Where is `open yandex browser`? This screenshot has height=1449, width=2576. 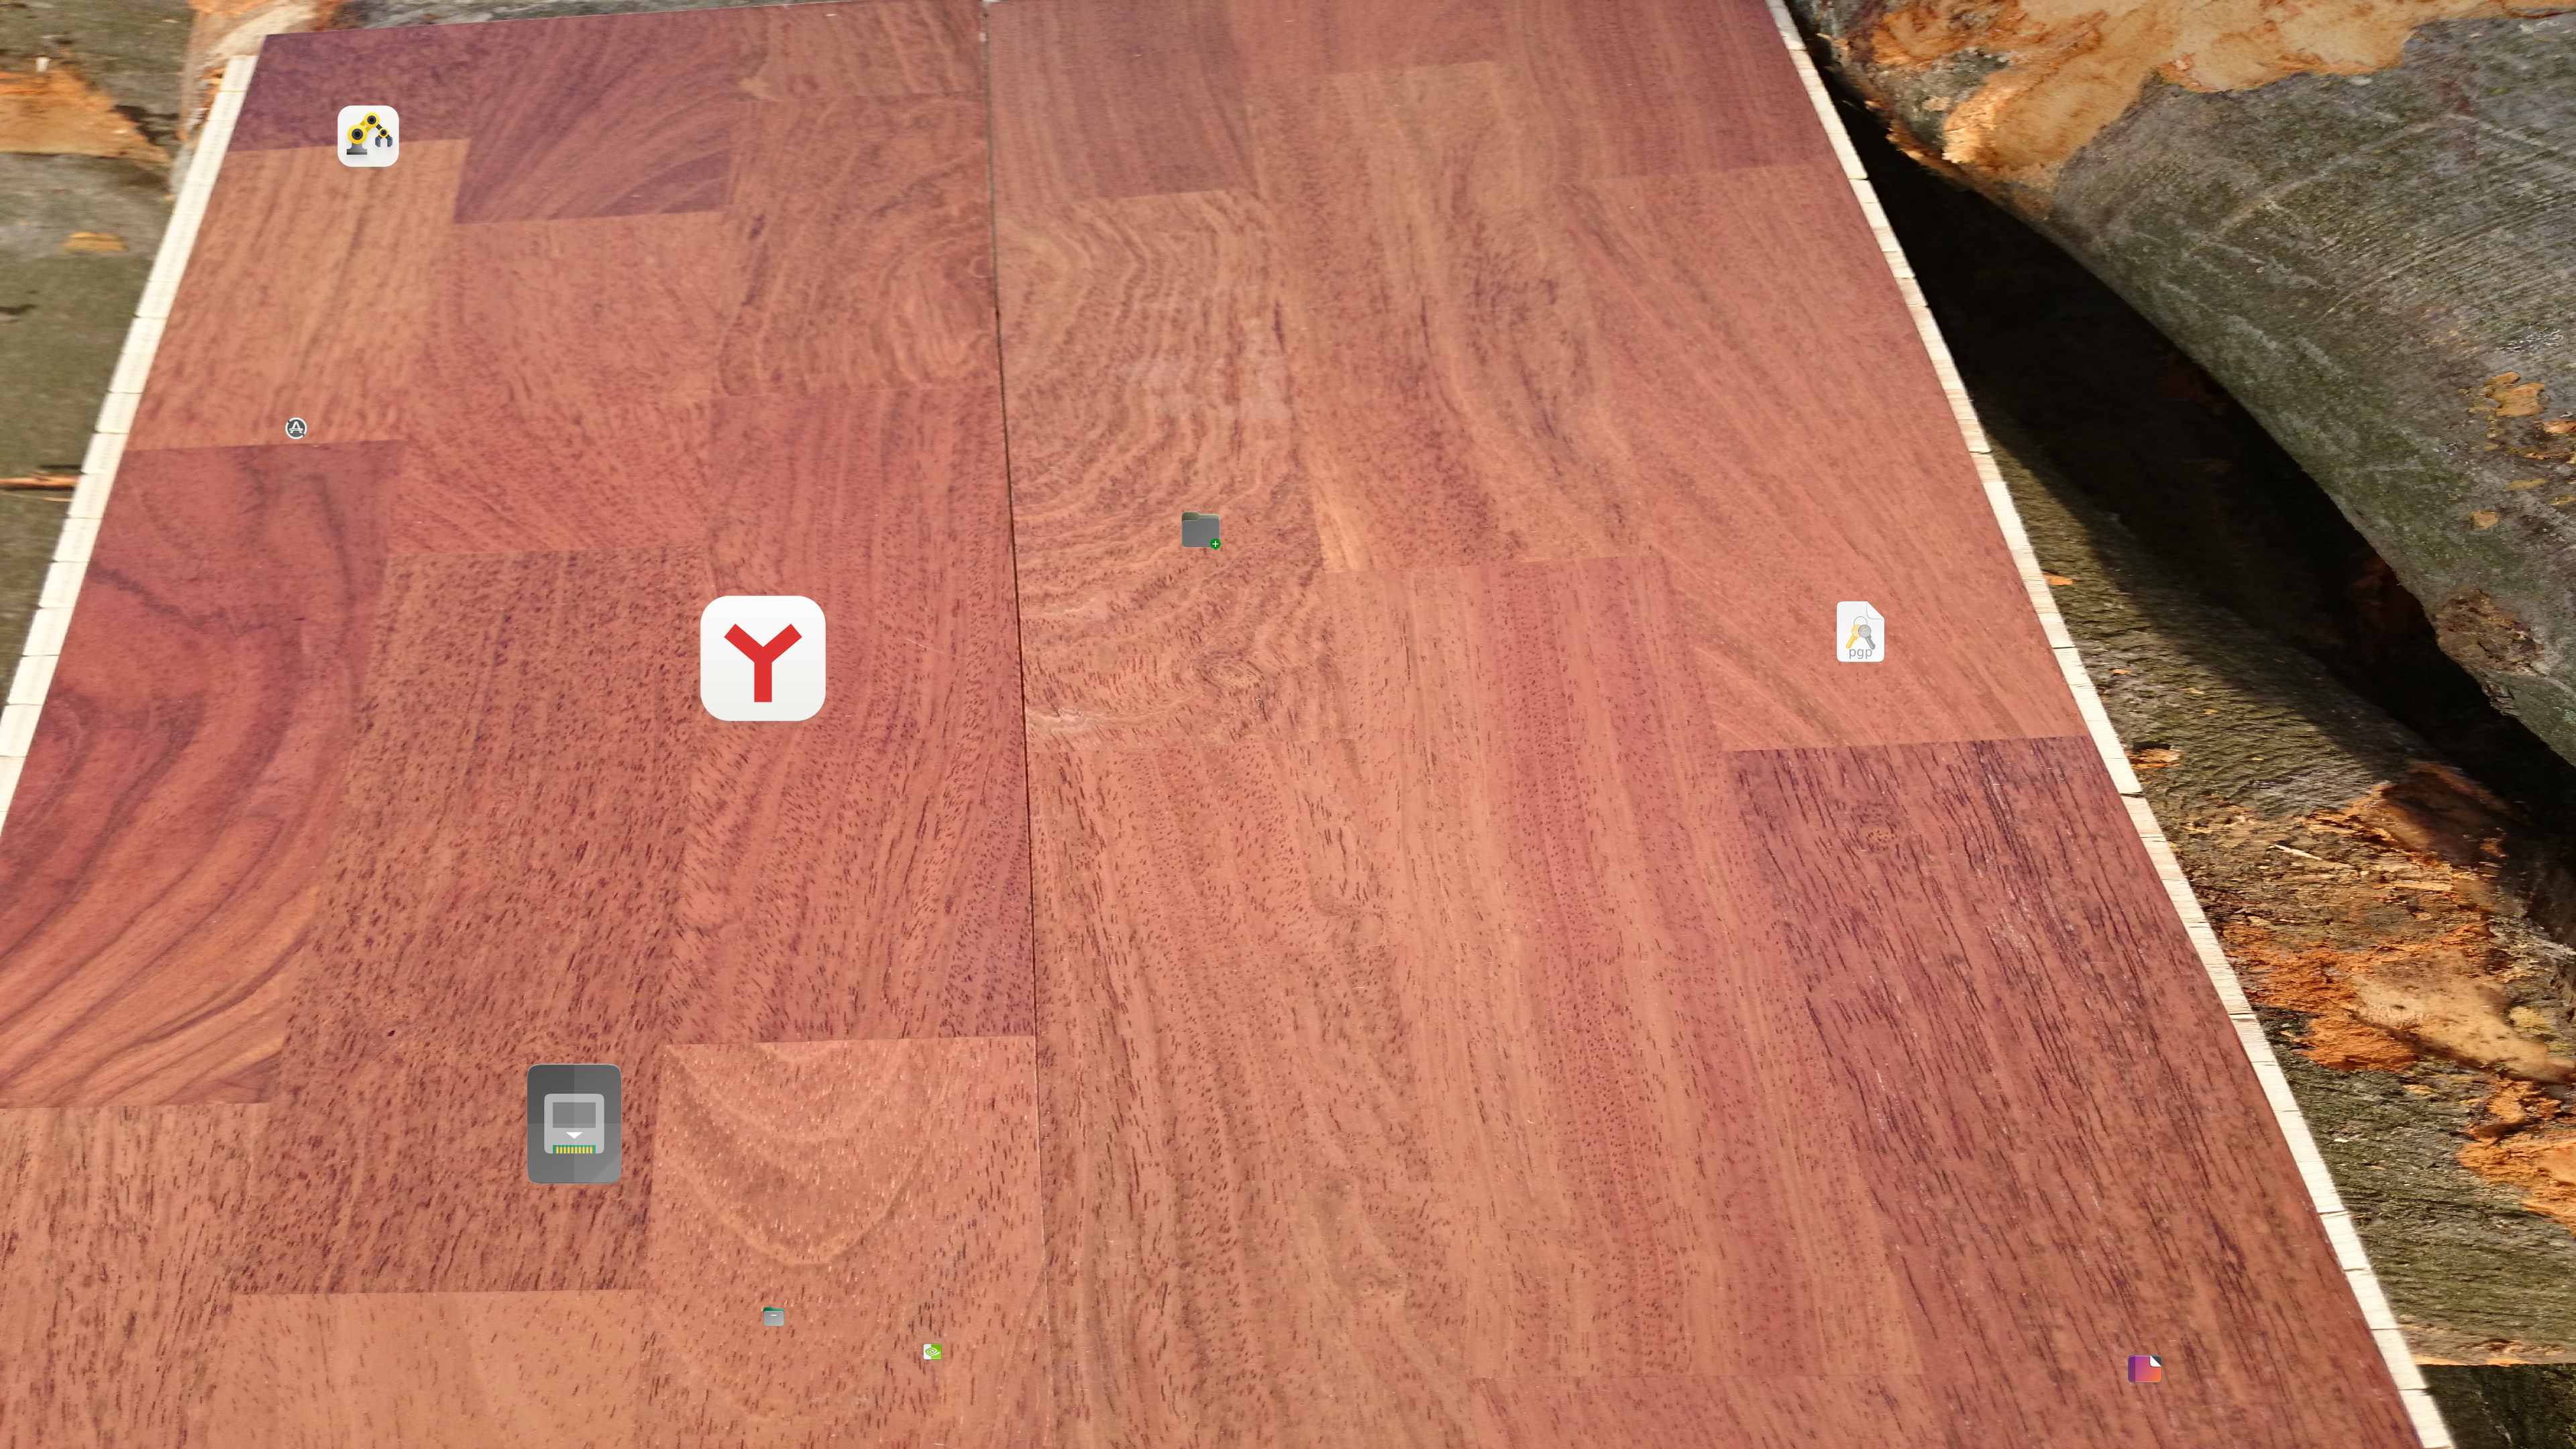 open yandex browser is located at coordinates (763, 658).